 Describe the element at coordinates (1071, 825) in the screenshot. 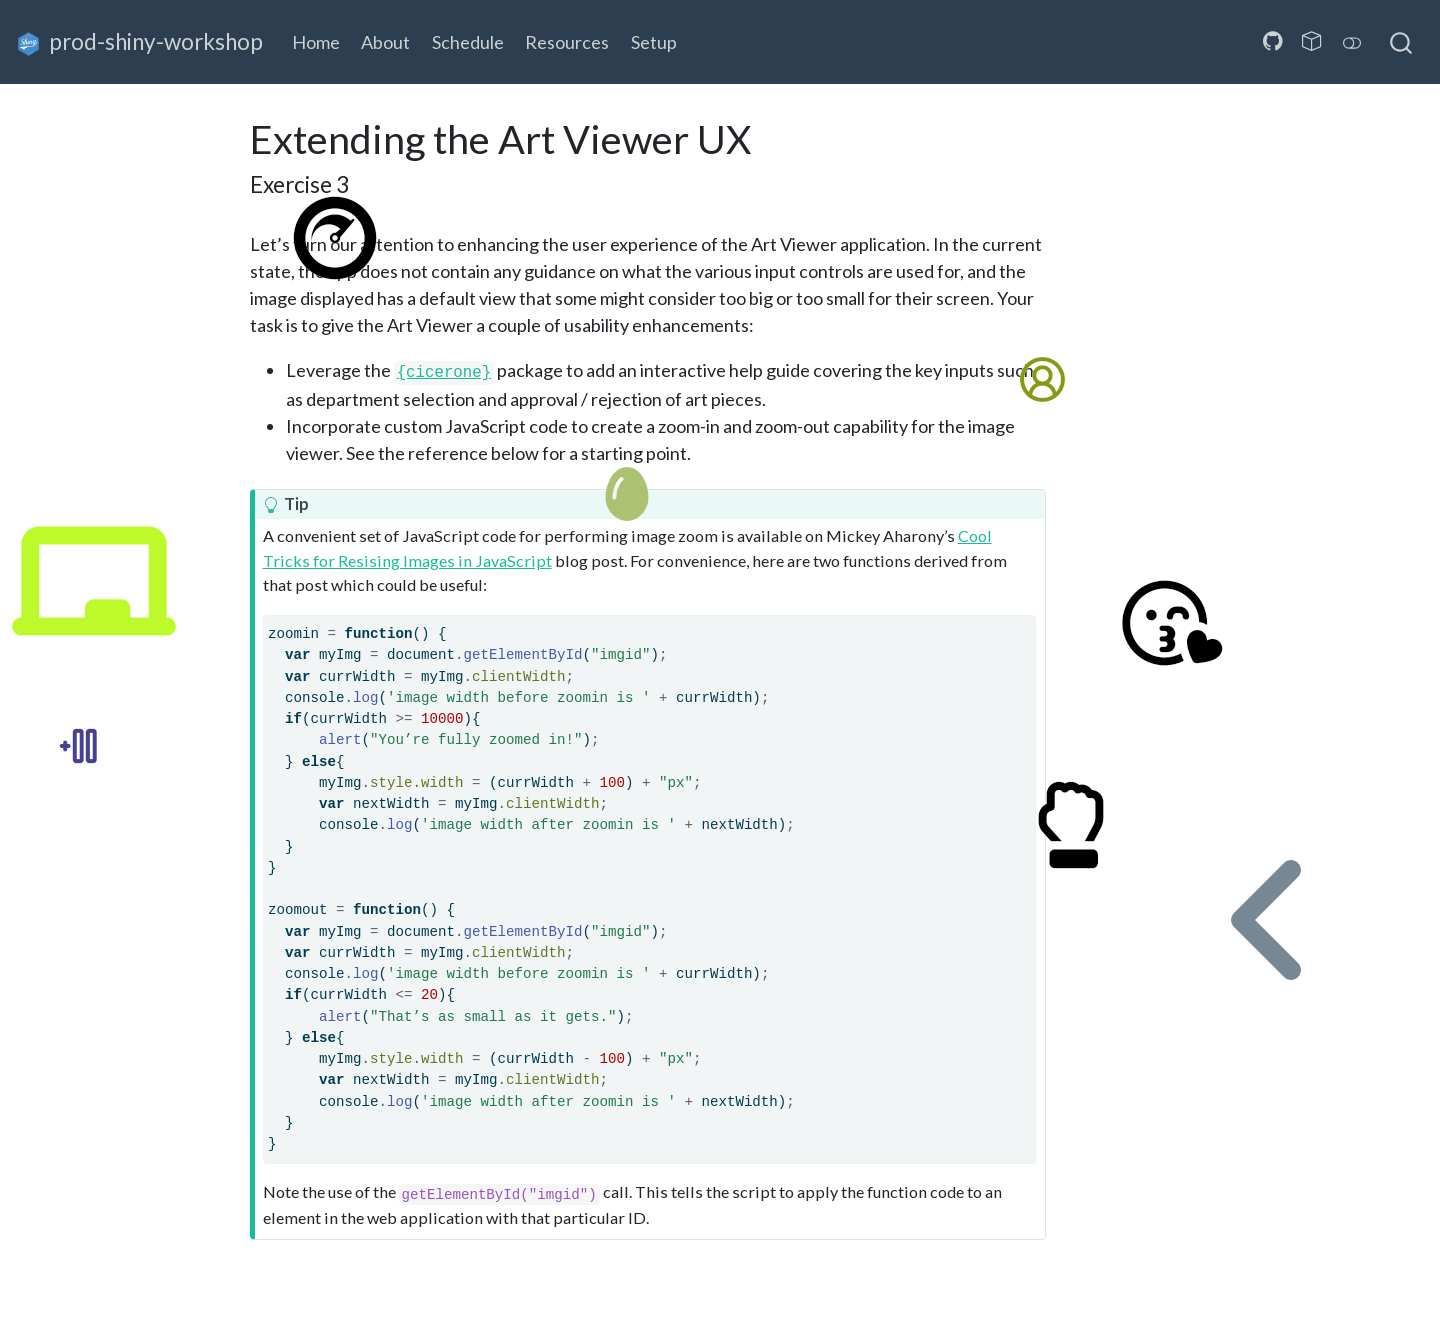

I see `indicate a fist bump or greeting gesture` at that location.